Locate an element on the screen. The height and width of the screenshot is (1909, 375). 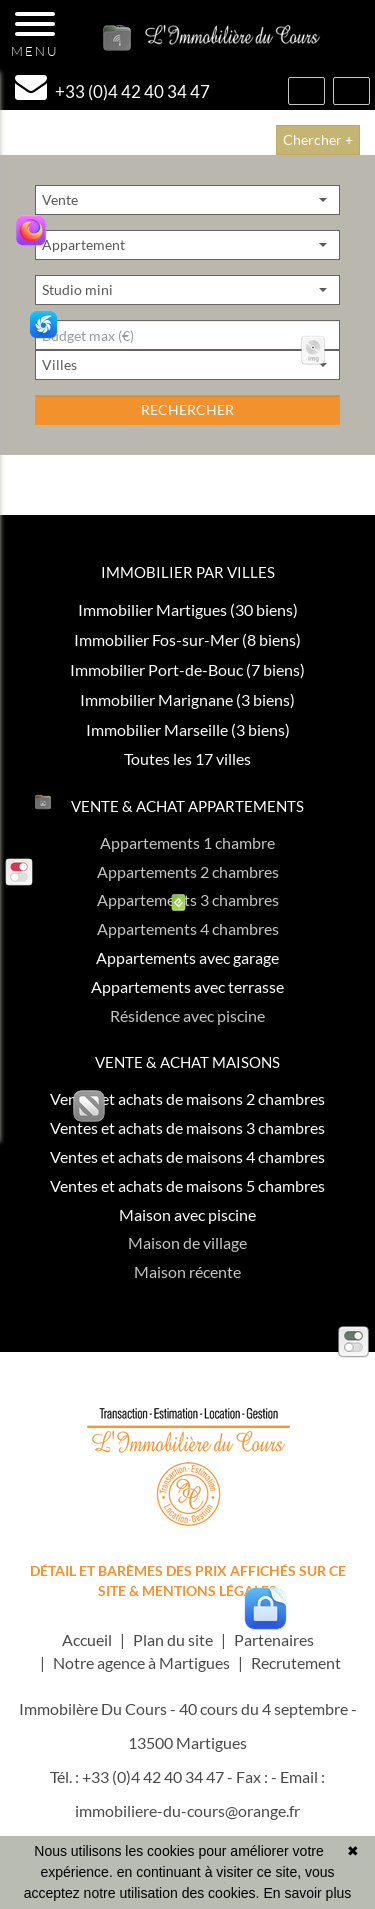
open desktop preferences or settings is located at coordinates (353, 1341).